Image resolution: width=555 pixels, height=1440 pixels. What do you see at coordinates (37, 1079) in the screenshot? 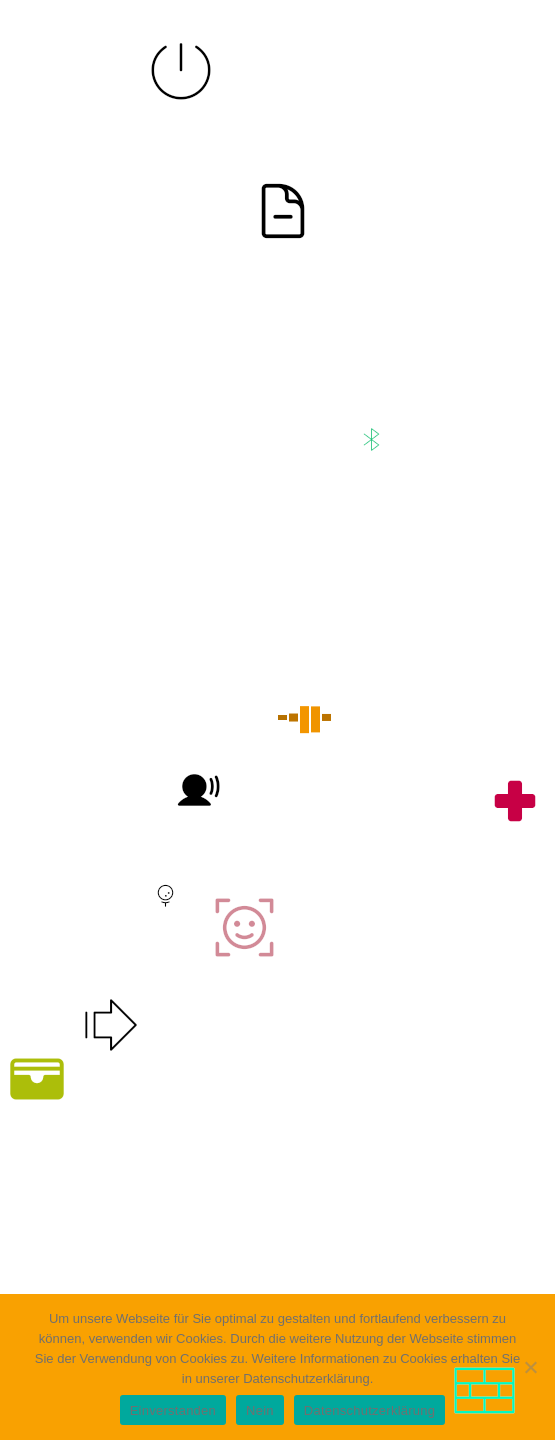
I see `access your wallet or saved payment methods` at bounding box center [37, 1079].